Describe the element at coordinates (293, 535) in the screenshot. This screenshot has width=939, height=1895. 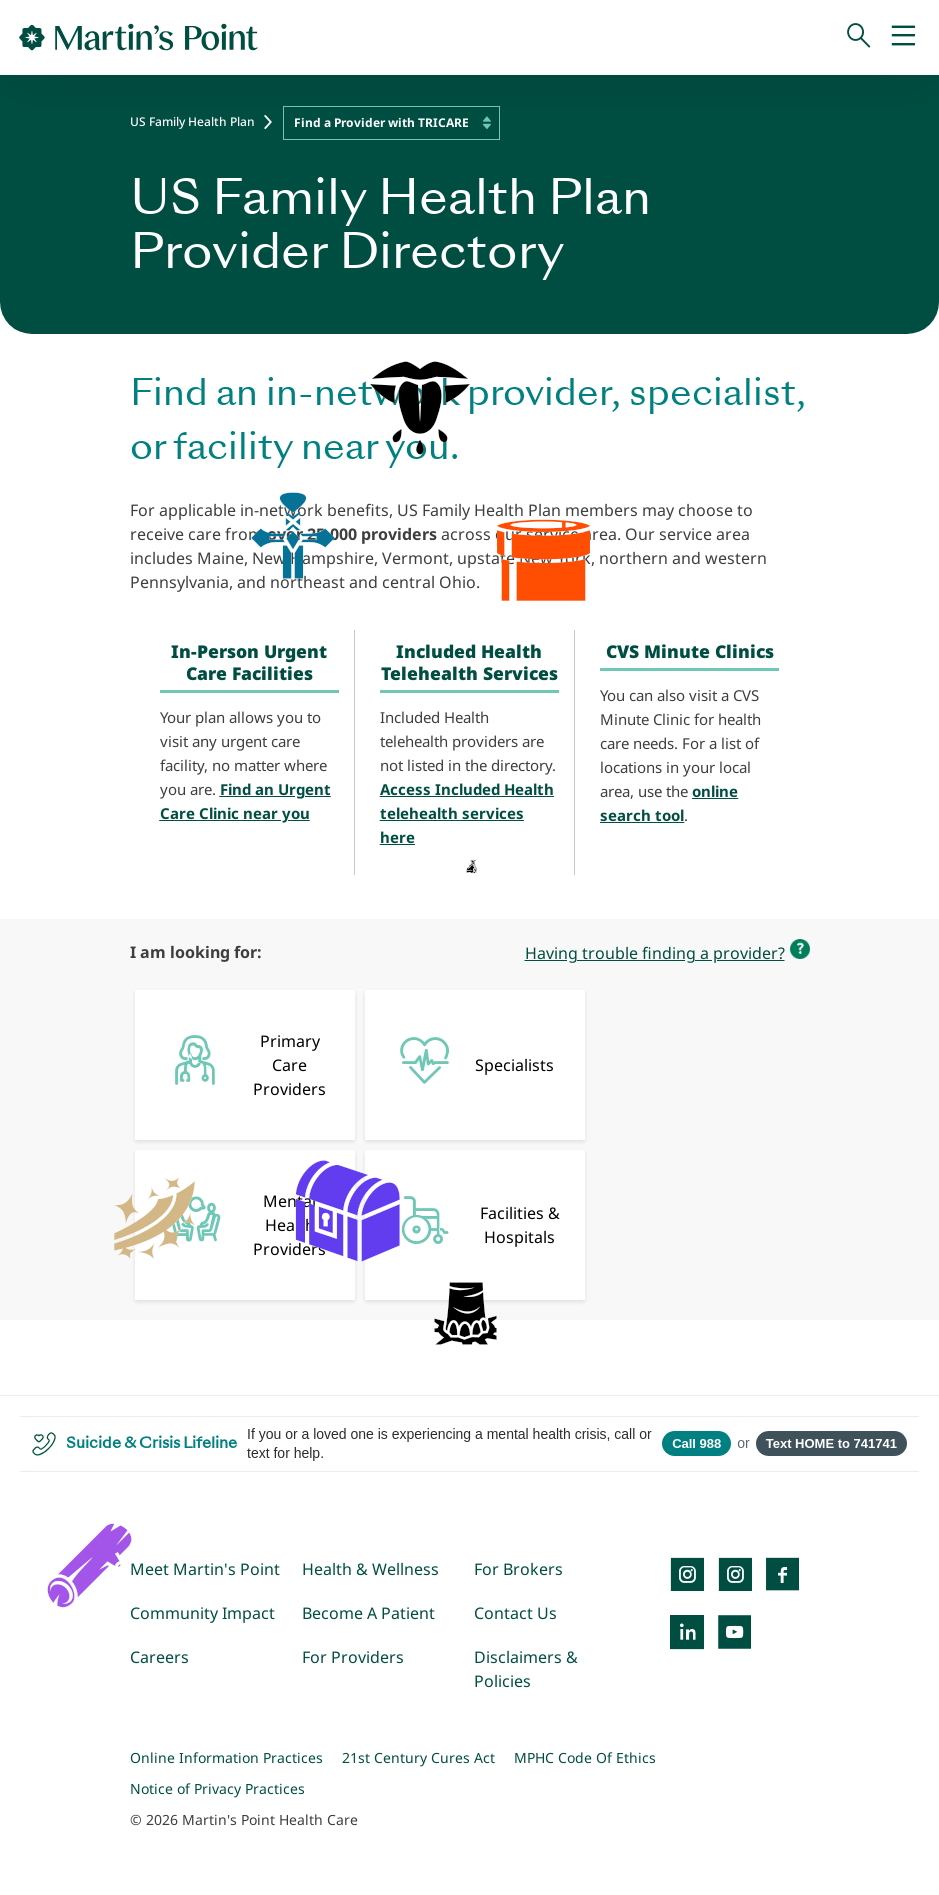
I see `select a sword or melee weapon in a game inventory` at that location.